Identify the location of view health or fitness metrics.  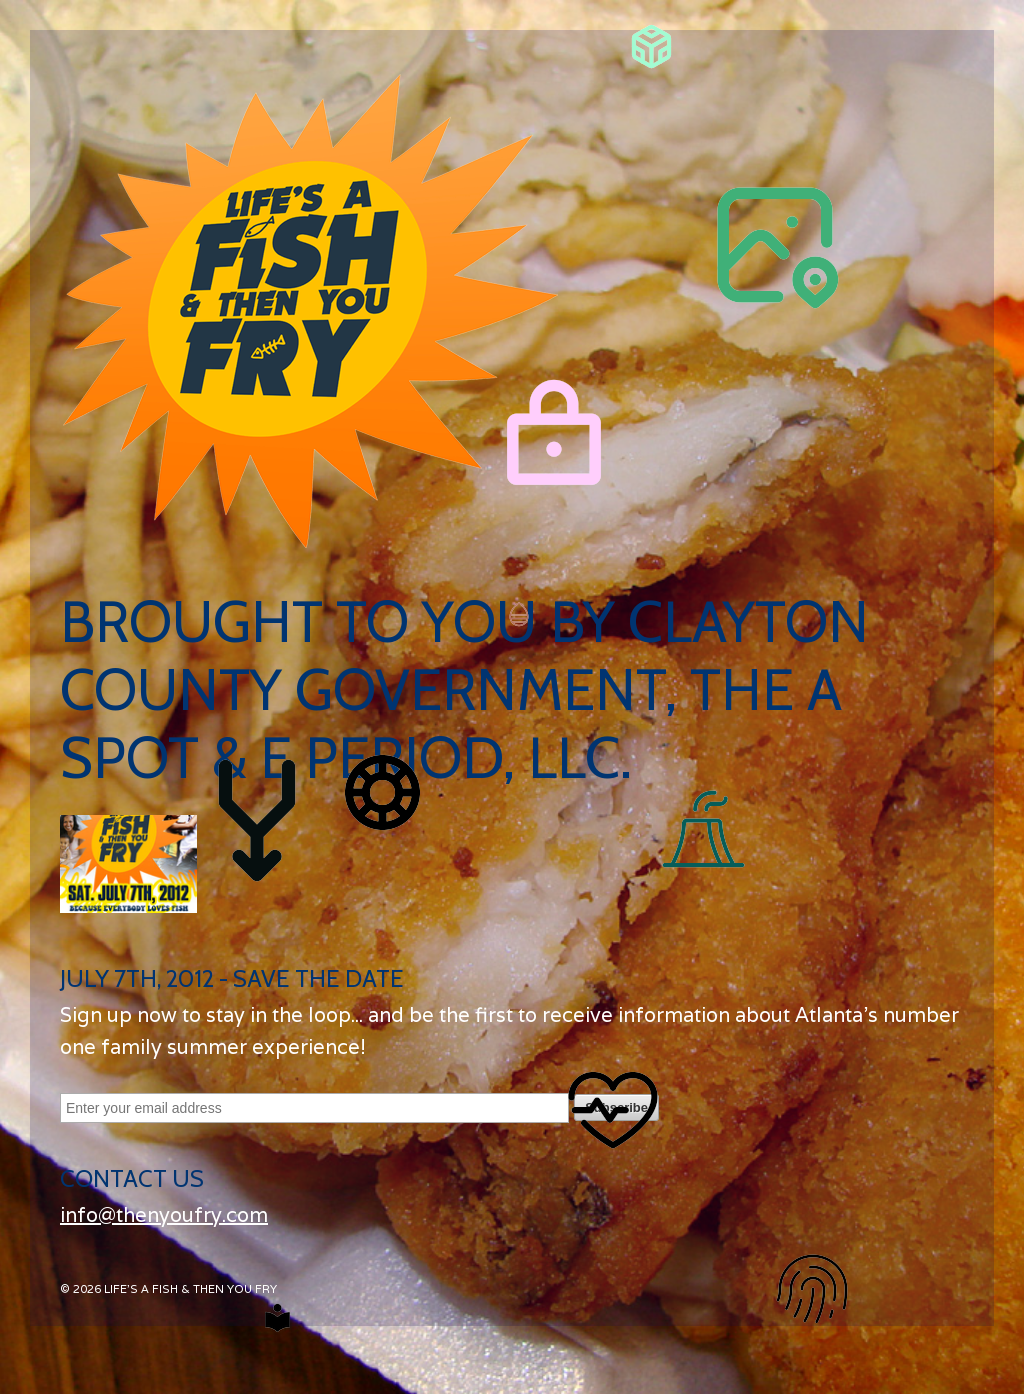
(613, 1107).